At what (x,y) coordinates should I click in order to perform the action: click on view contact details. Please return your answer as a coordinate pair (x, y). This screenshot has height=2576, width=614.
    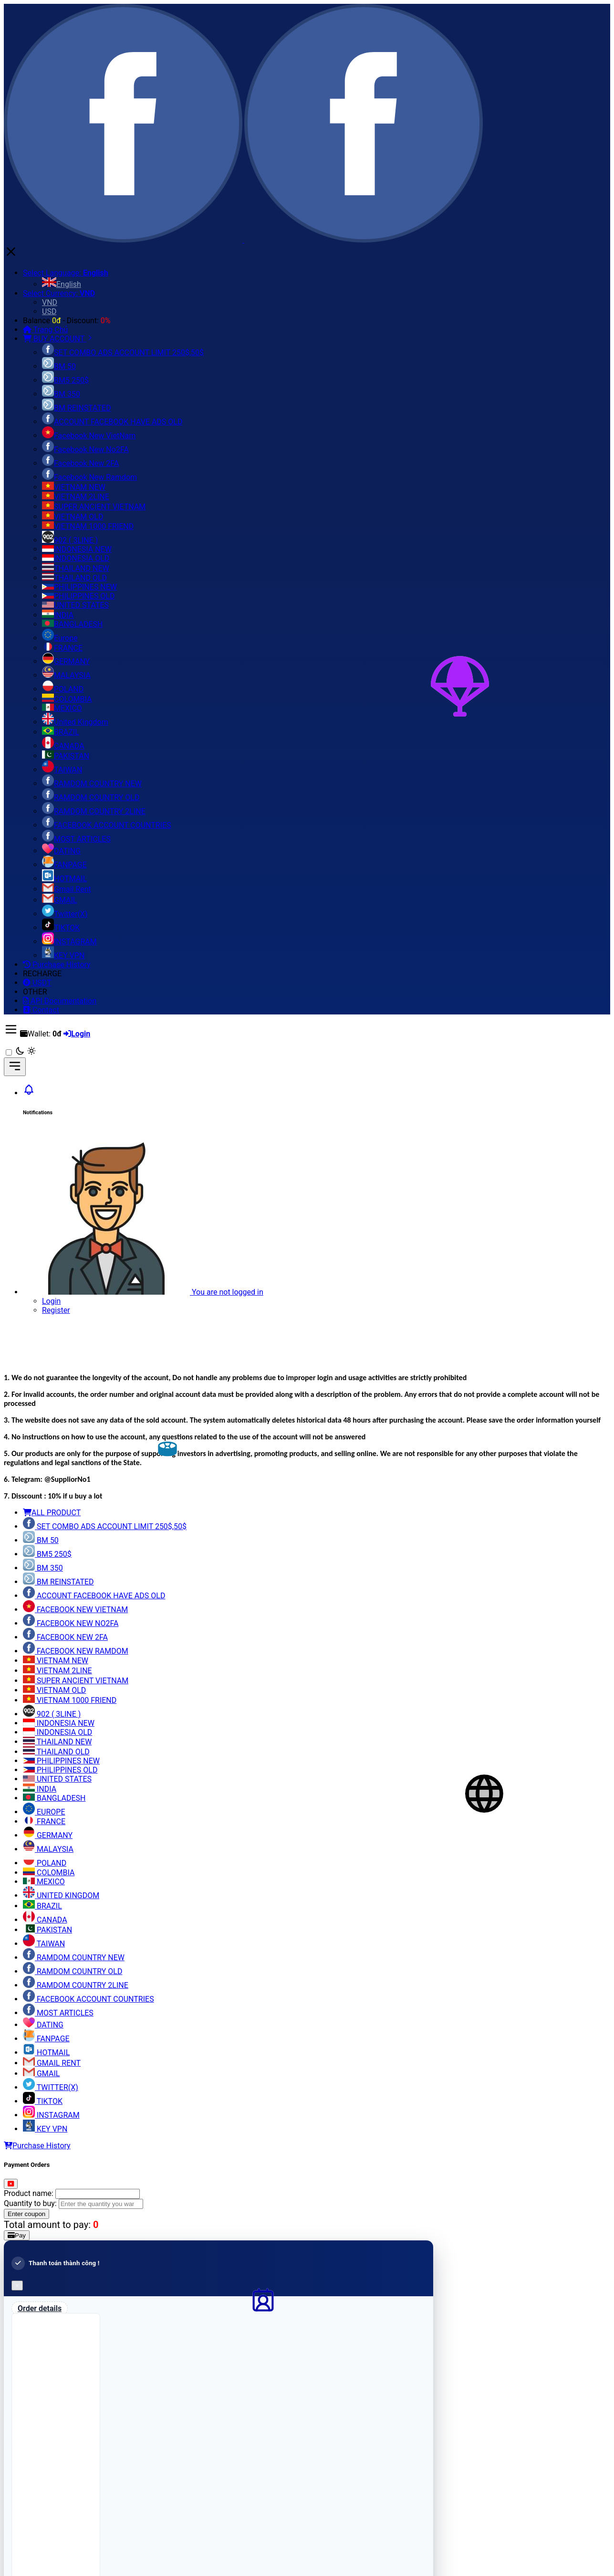
    Looking at the image, I should click on (263, 2300).